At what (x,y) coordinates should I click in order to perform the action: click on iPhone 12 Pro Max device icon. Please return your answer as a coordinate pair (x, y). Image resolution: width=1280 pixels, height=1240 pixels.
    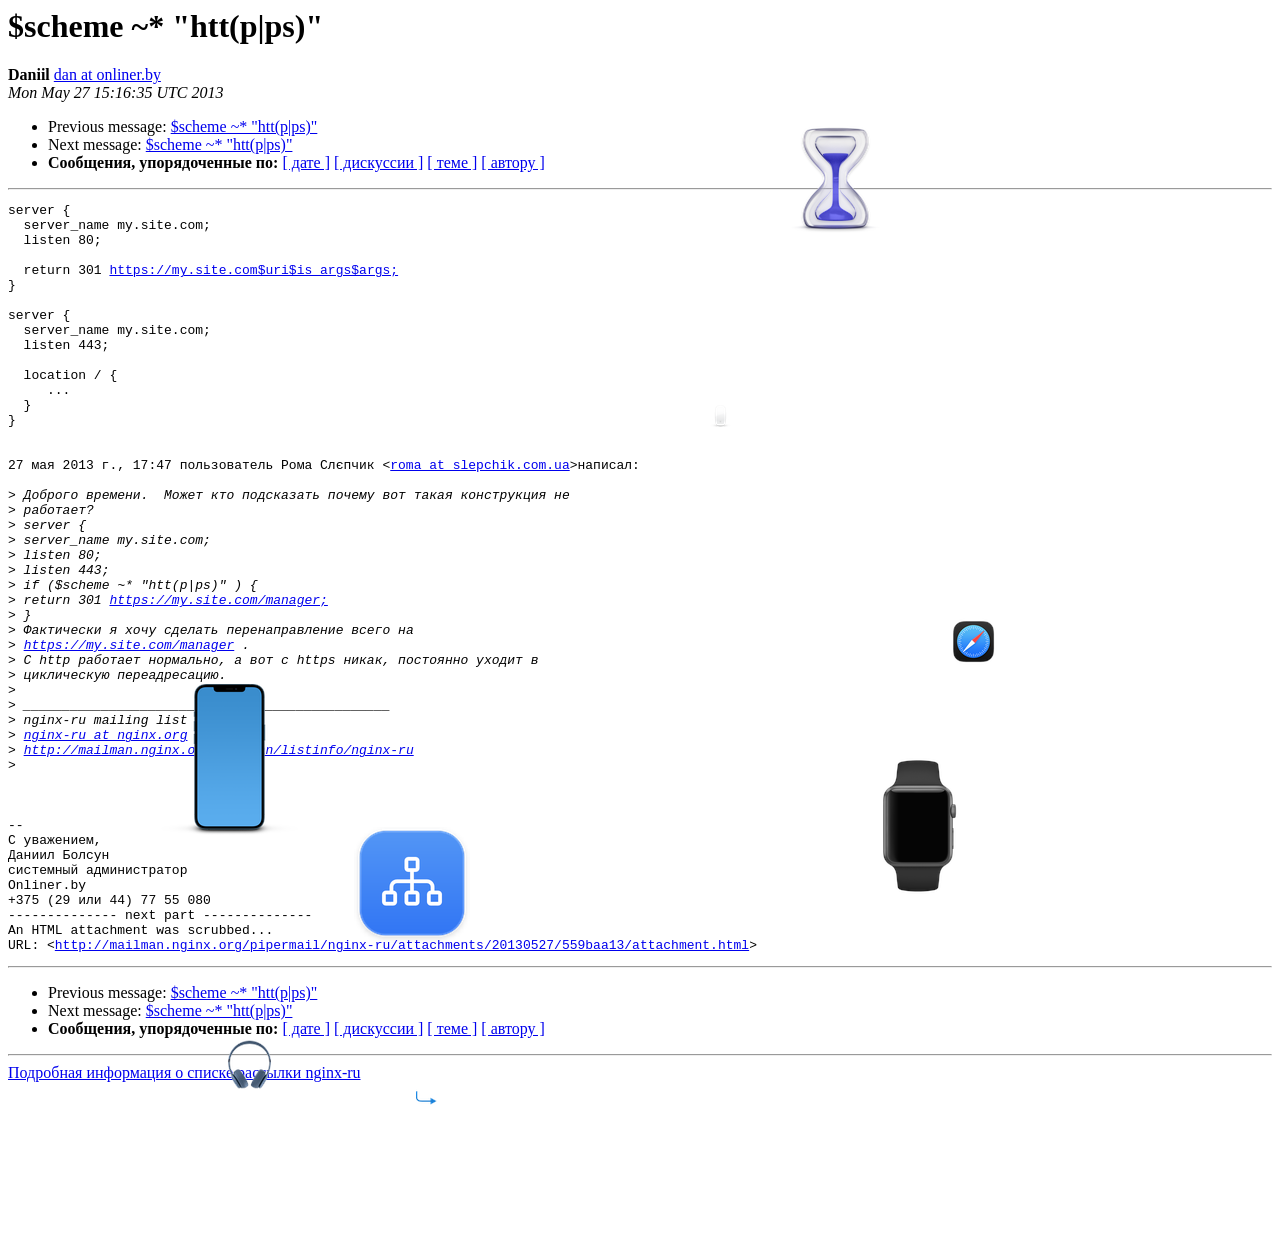
    Looking at the image, I should click on (229, 759).